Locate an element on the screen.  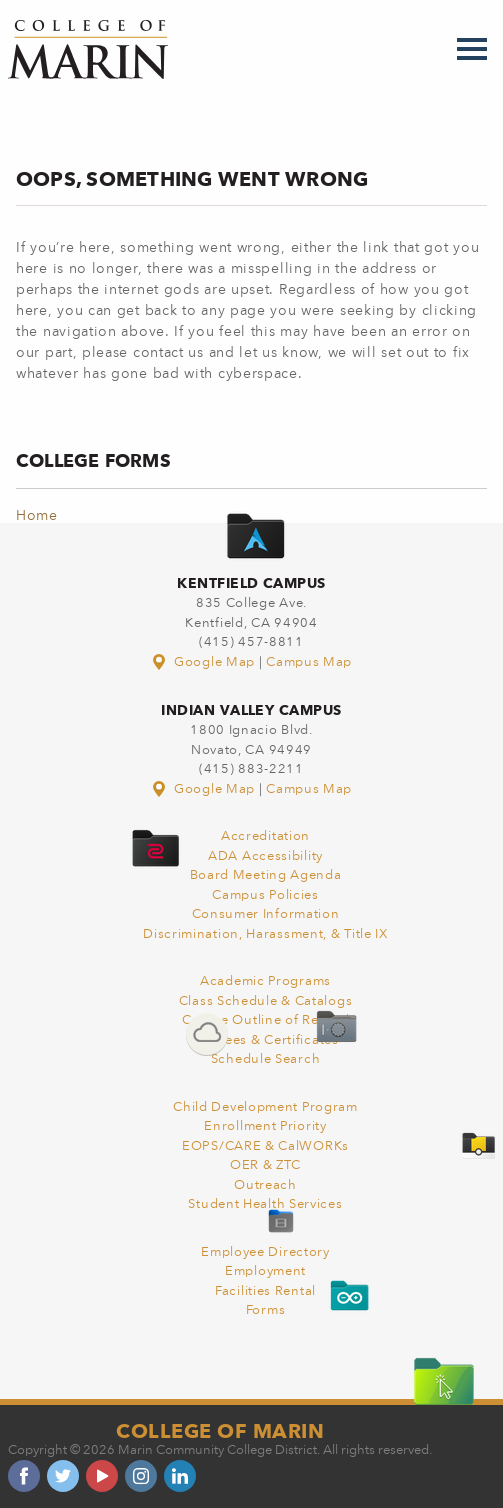
folder containing arch linux files or configurations is located at coordinates (255, 537).